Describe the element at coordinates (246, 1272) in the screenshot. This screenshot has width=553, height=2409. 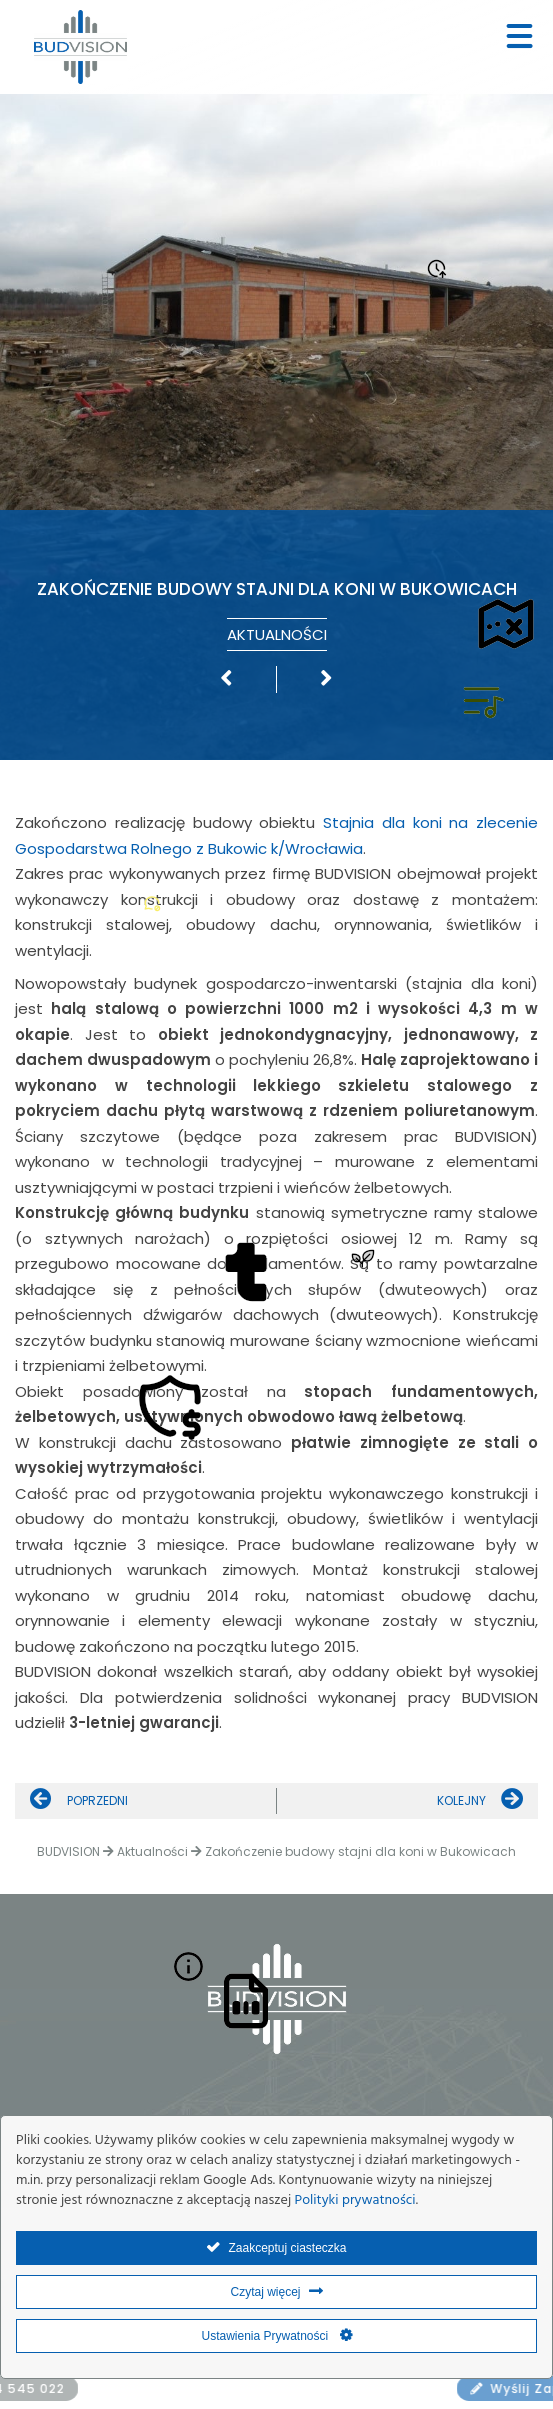
I see `open tumblr app` at that location.